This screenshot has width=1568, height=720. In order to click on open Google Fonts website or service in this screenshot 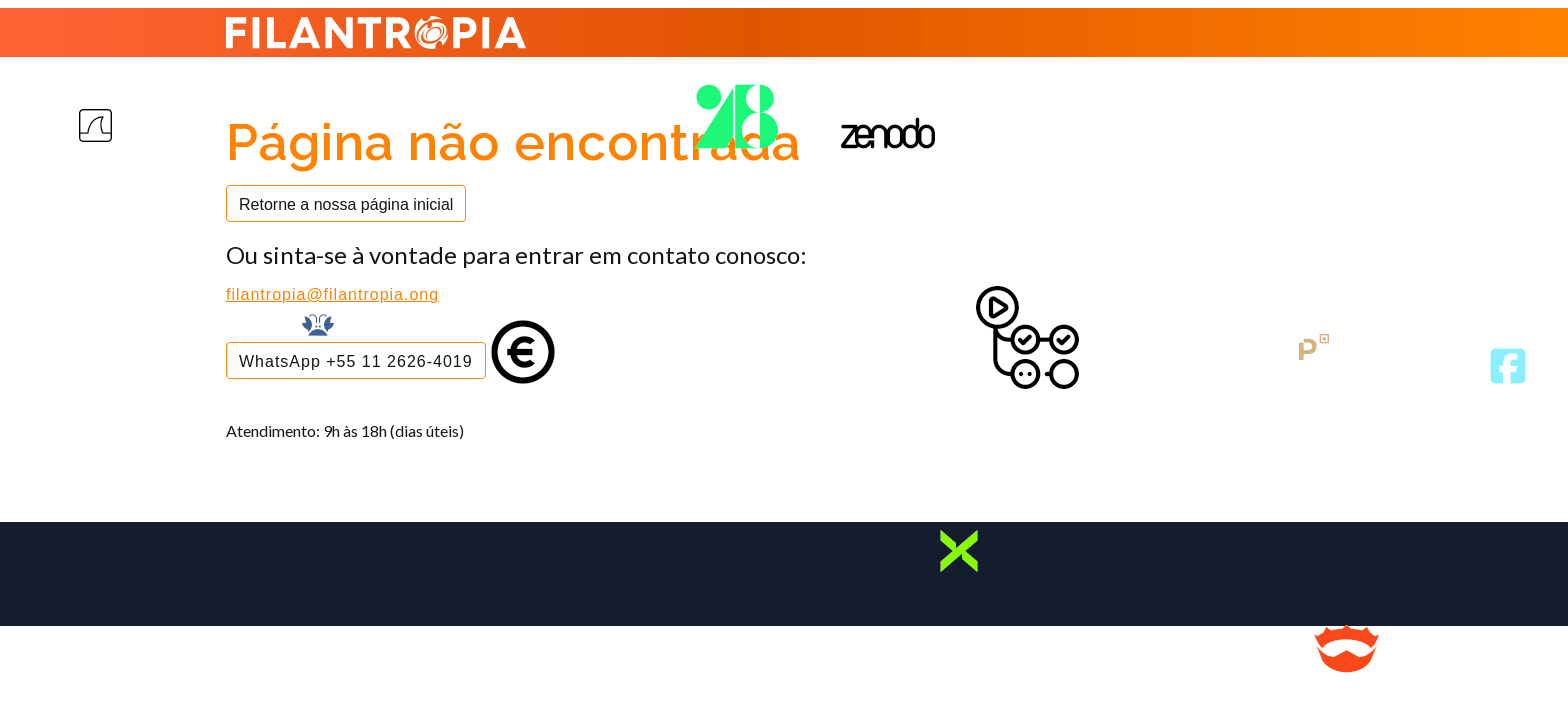, I will do `click(736, 116)`.